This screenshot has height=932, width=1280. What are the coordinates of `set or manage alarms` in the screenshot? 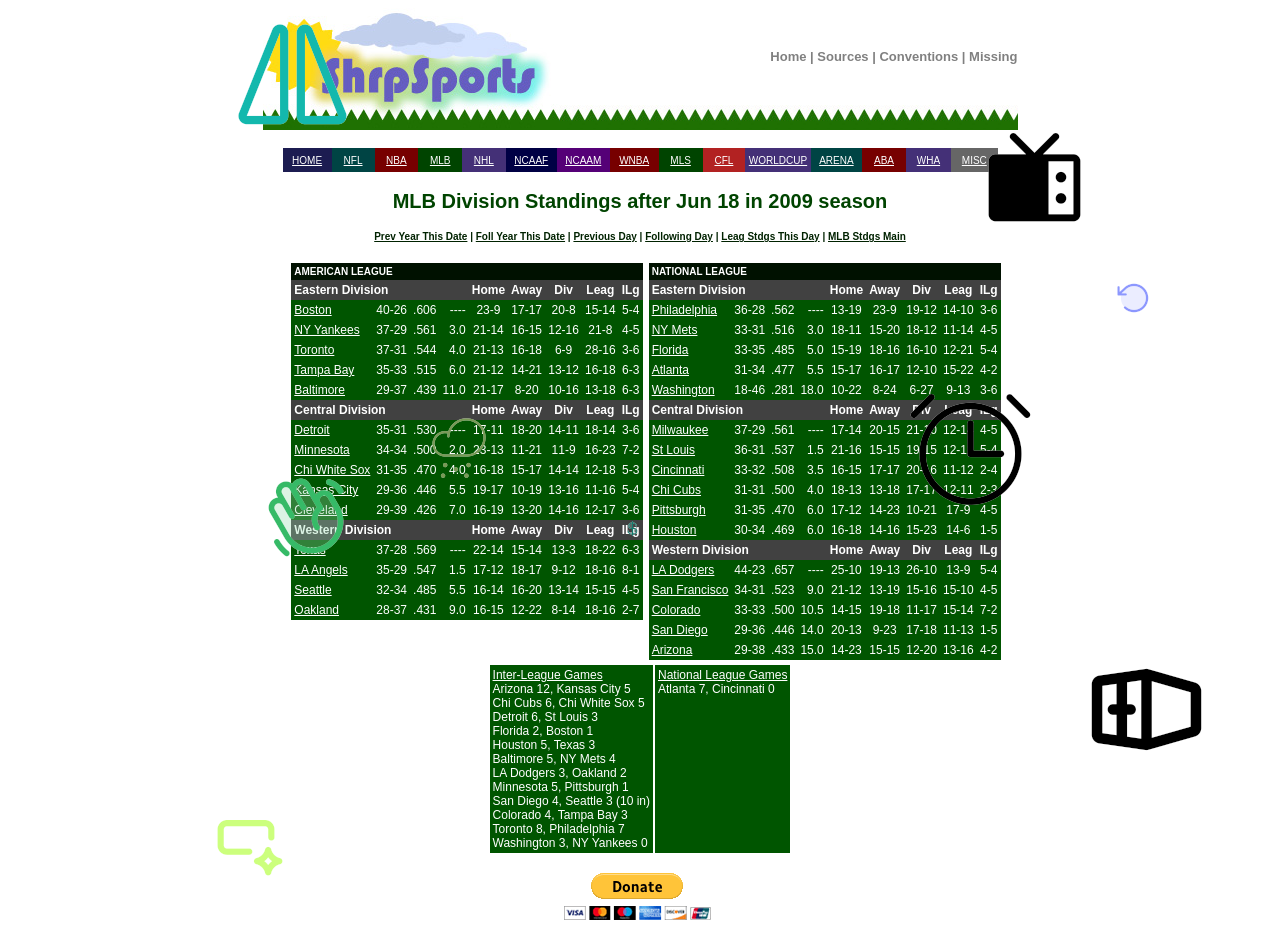 It's located at (970, 449).